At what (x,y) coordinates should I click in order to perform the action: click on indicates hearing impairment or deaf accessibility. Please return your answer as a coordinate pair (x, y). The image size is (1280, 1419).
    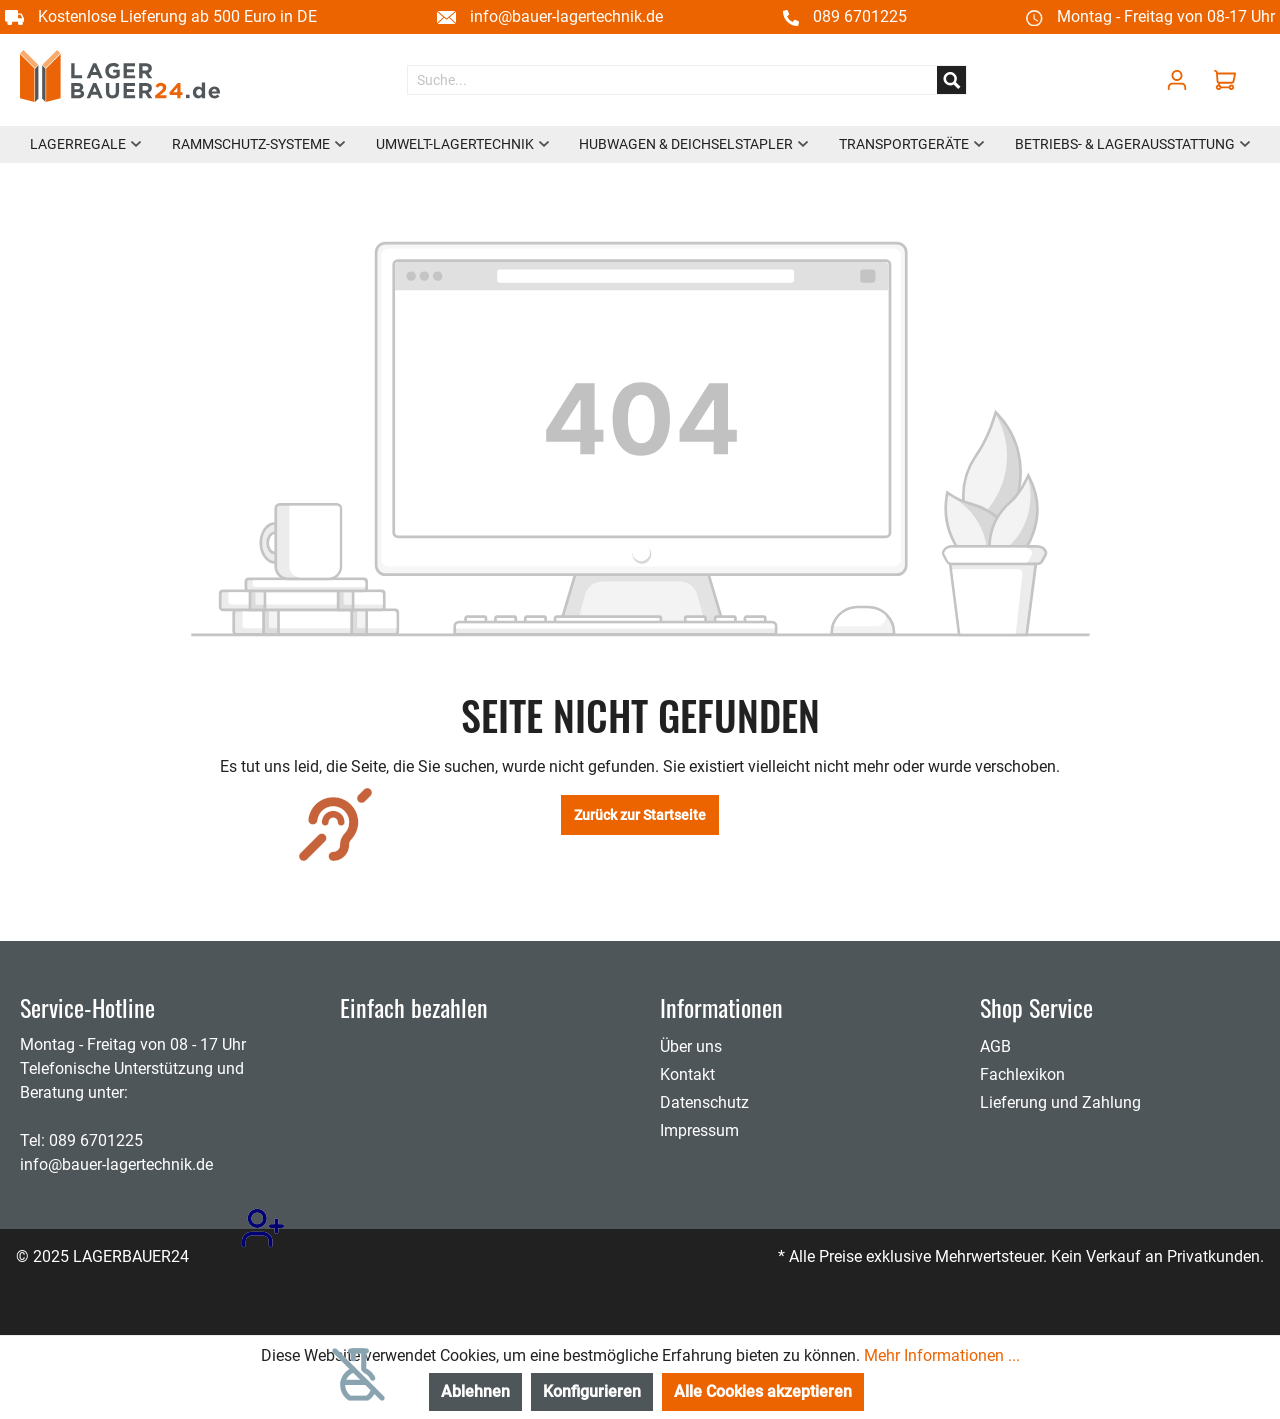
    Looking at the image, I should click on (335, 824).